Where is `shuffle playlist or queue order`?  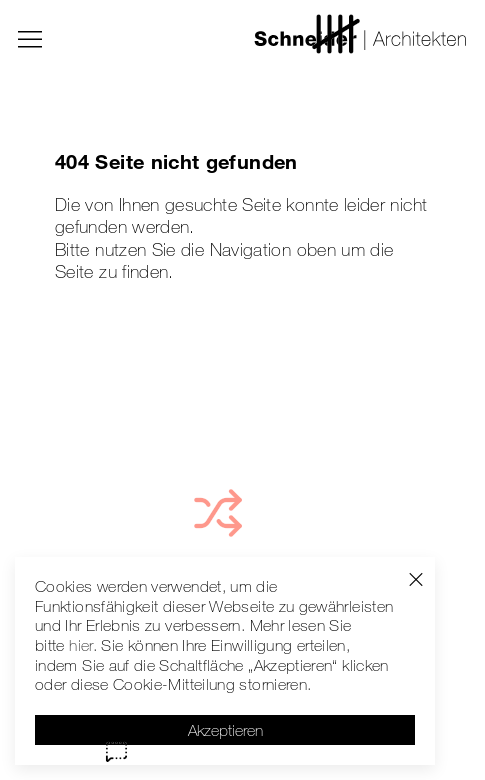 shuffle playlist or queue order is located at coordinates (218, 513).